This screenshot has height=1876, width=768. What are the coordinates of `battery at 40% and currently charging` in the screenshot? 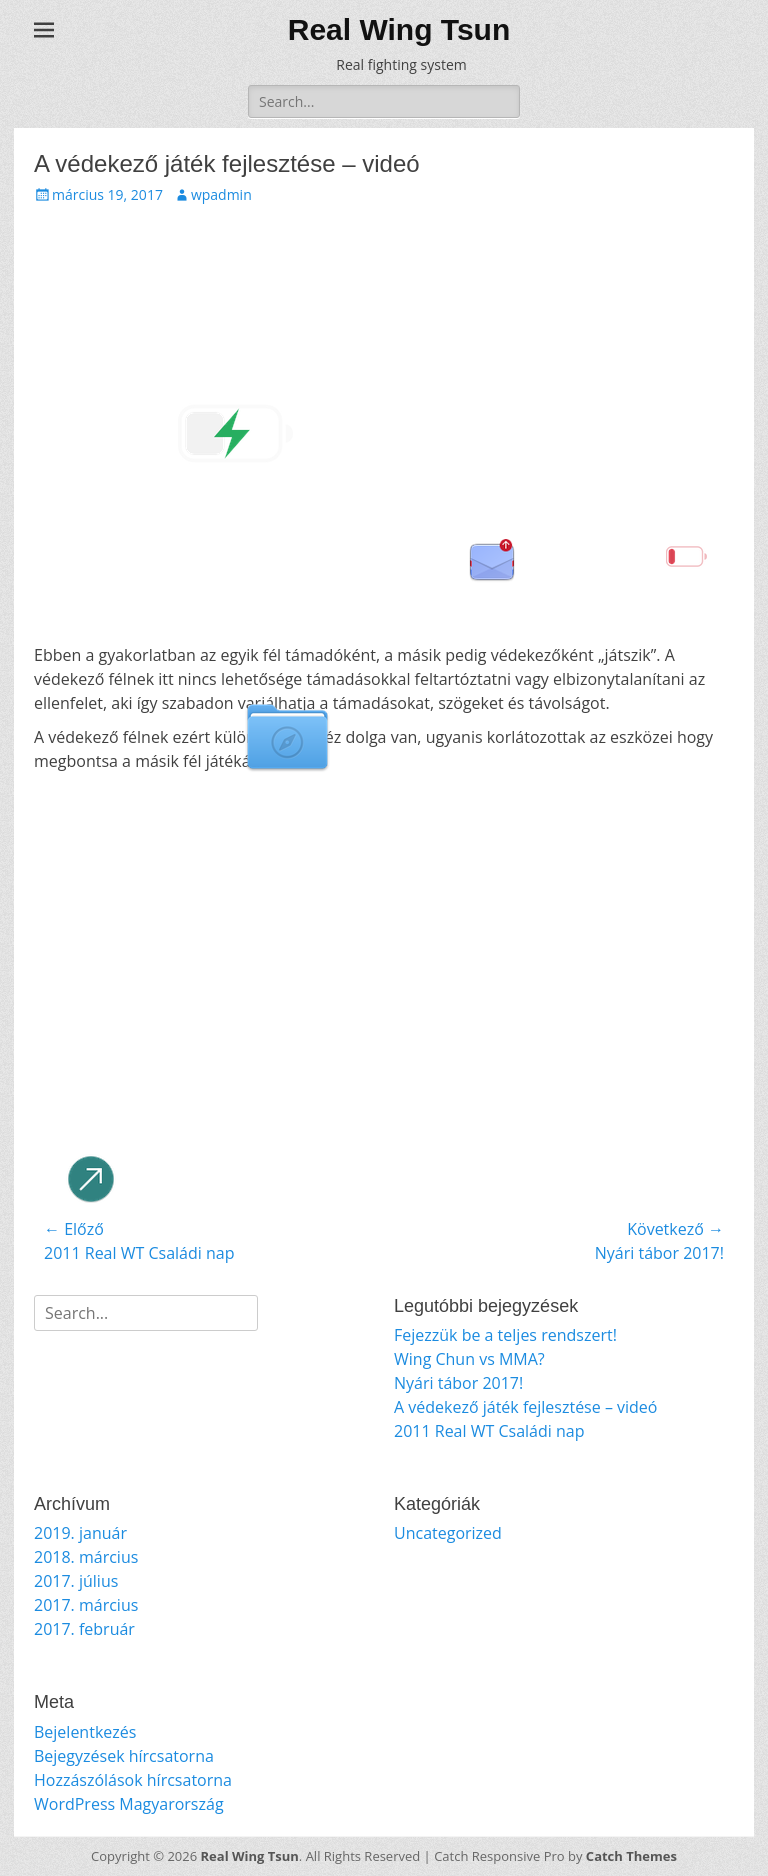 It's located at (235, 433).